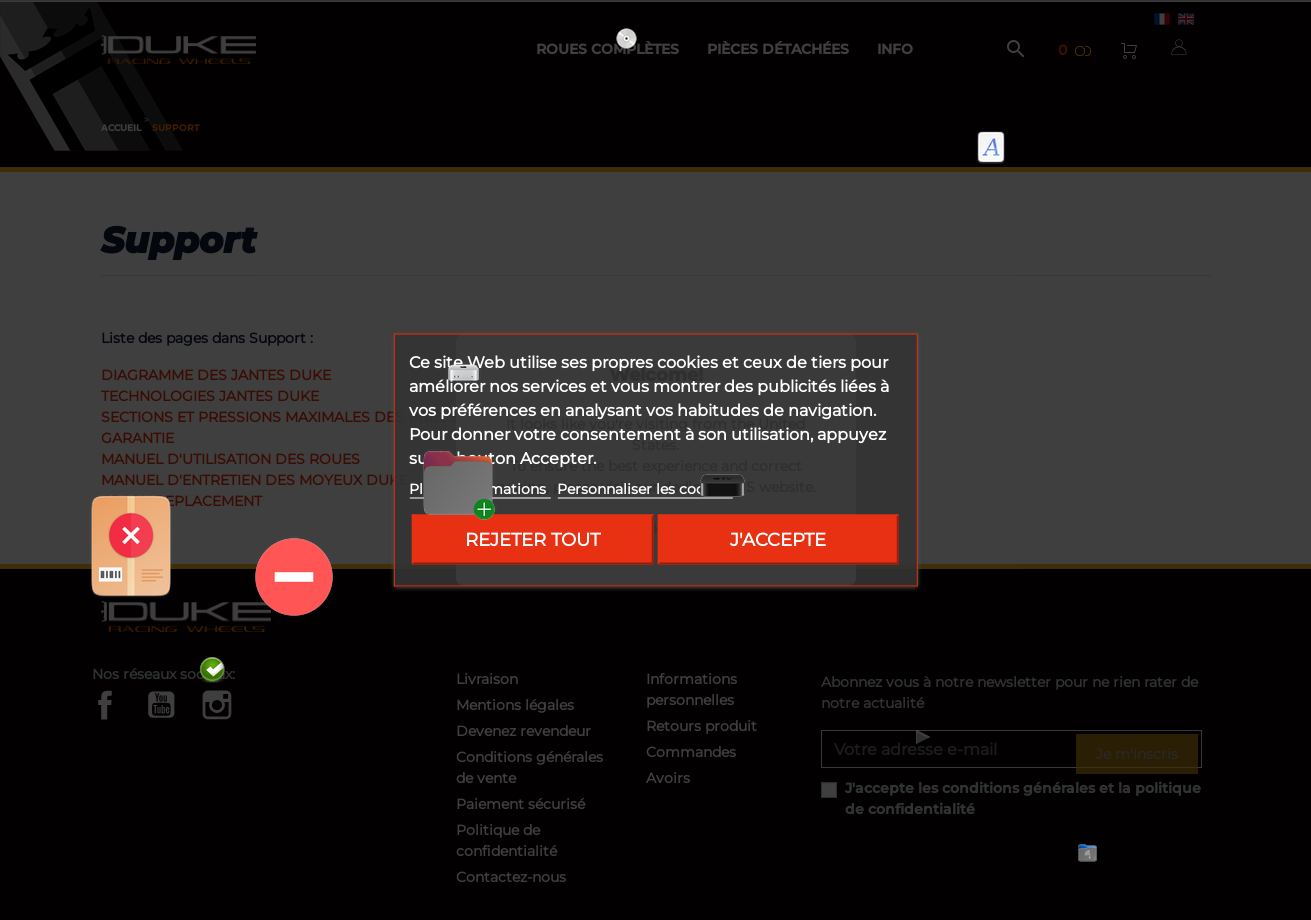 The image size is (1311, 920). Describe the element at coordinates (1087, 852) in the screenshot. I see `open insync cloud sync folder` at that location.